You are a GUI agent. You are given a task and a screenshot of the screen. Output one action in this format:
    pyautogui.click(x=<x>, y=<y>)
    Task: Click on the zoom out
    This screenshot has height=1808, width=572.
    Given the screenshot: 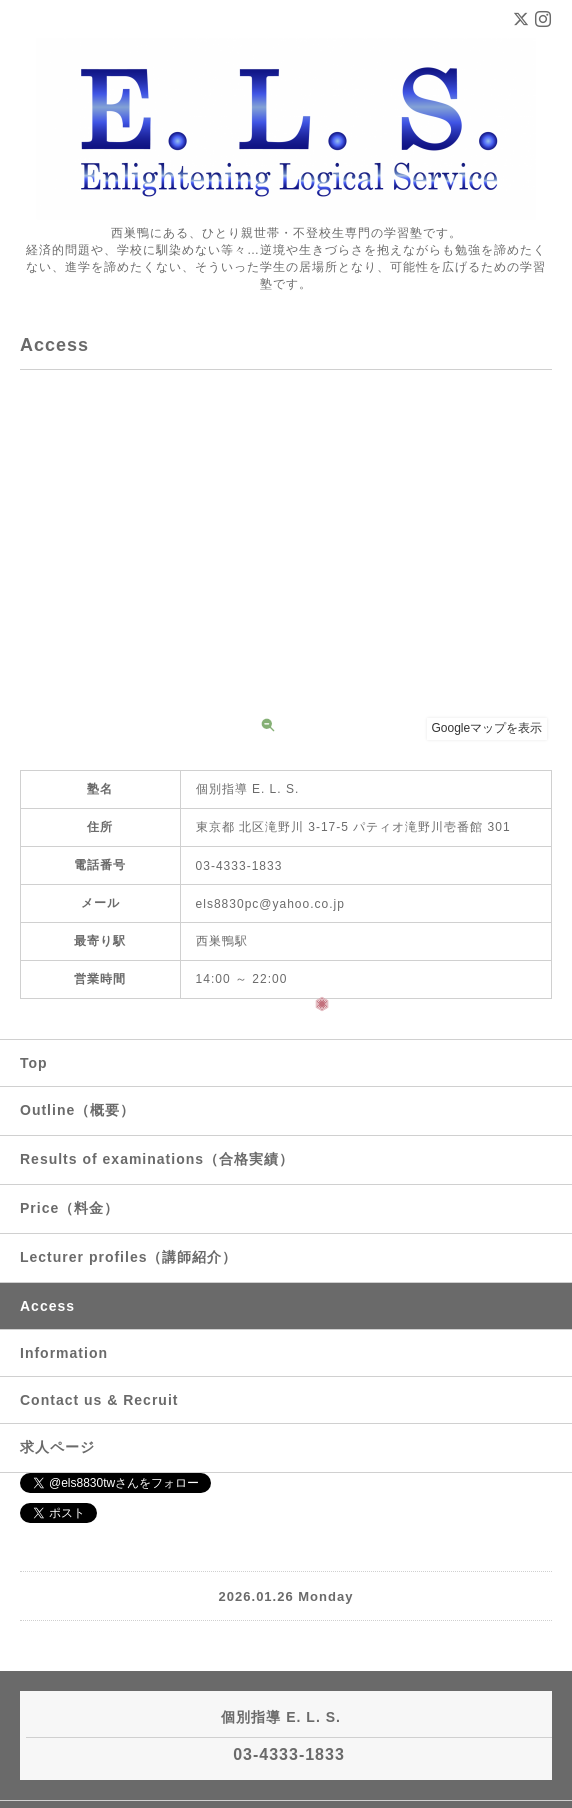 What is the action you would take?
    pyautogui.click(x=268, y=725)
    